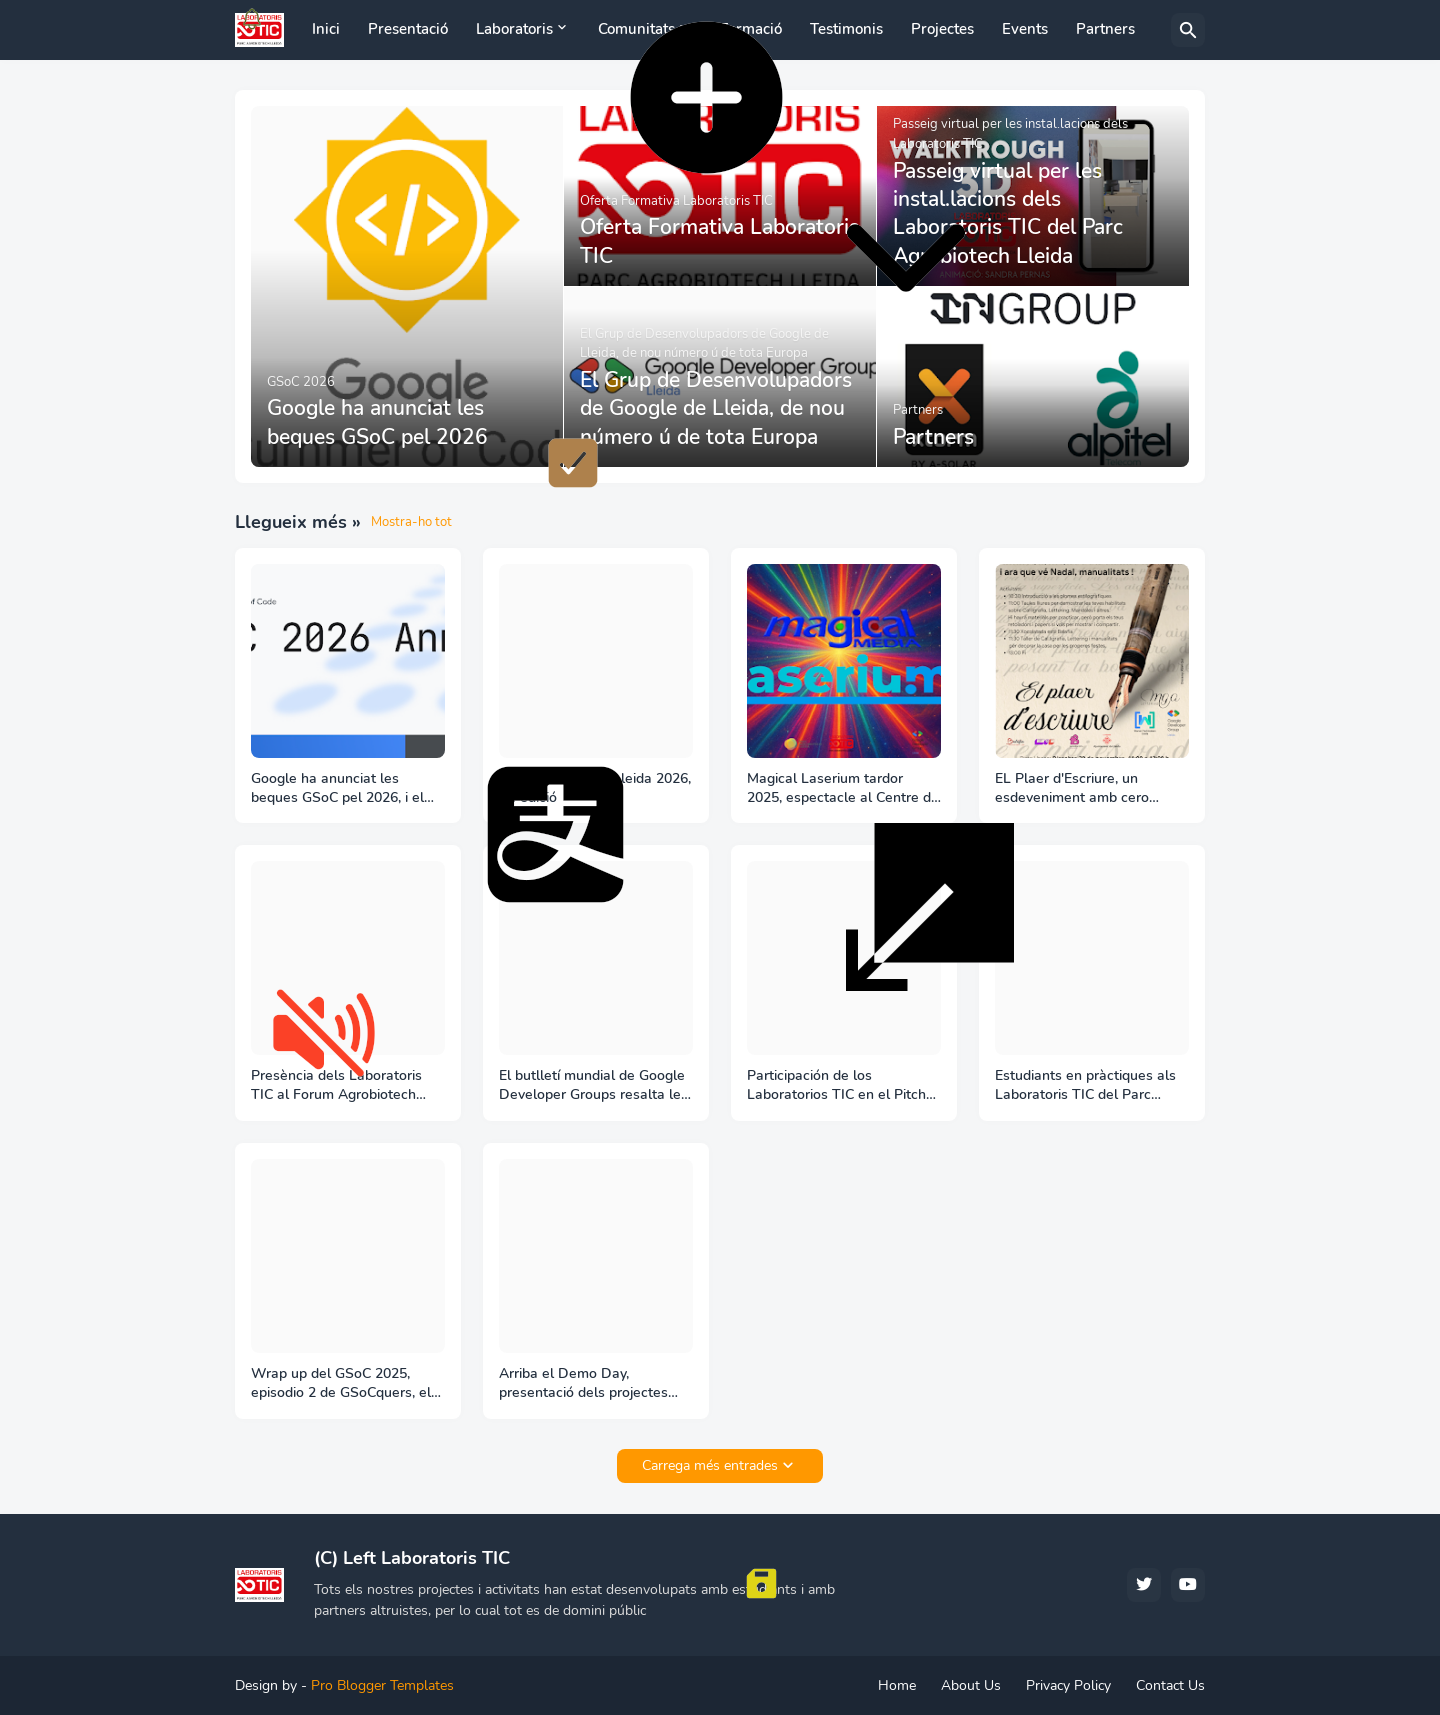 The image size is (1440, 1715). Describe the element at coordinates (573, 463) in the screenshot. I see `select or confirm an option` at that location.